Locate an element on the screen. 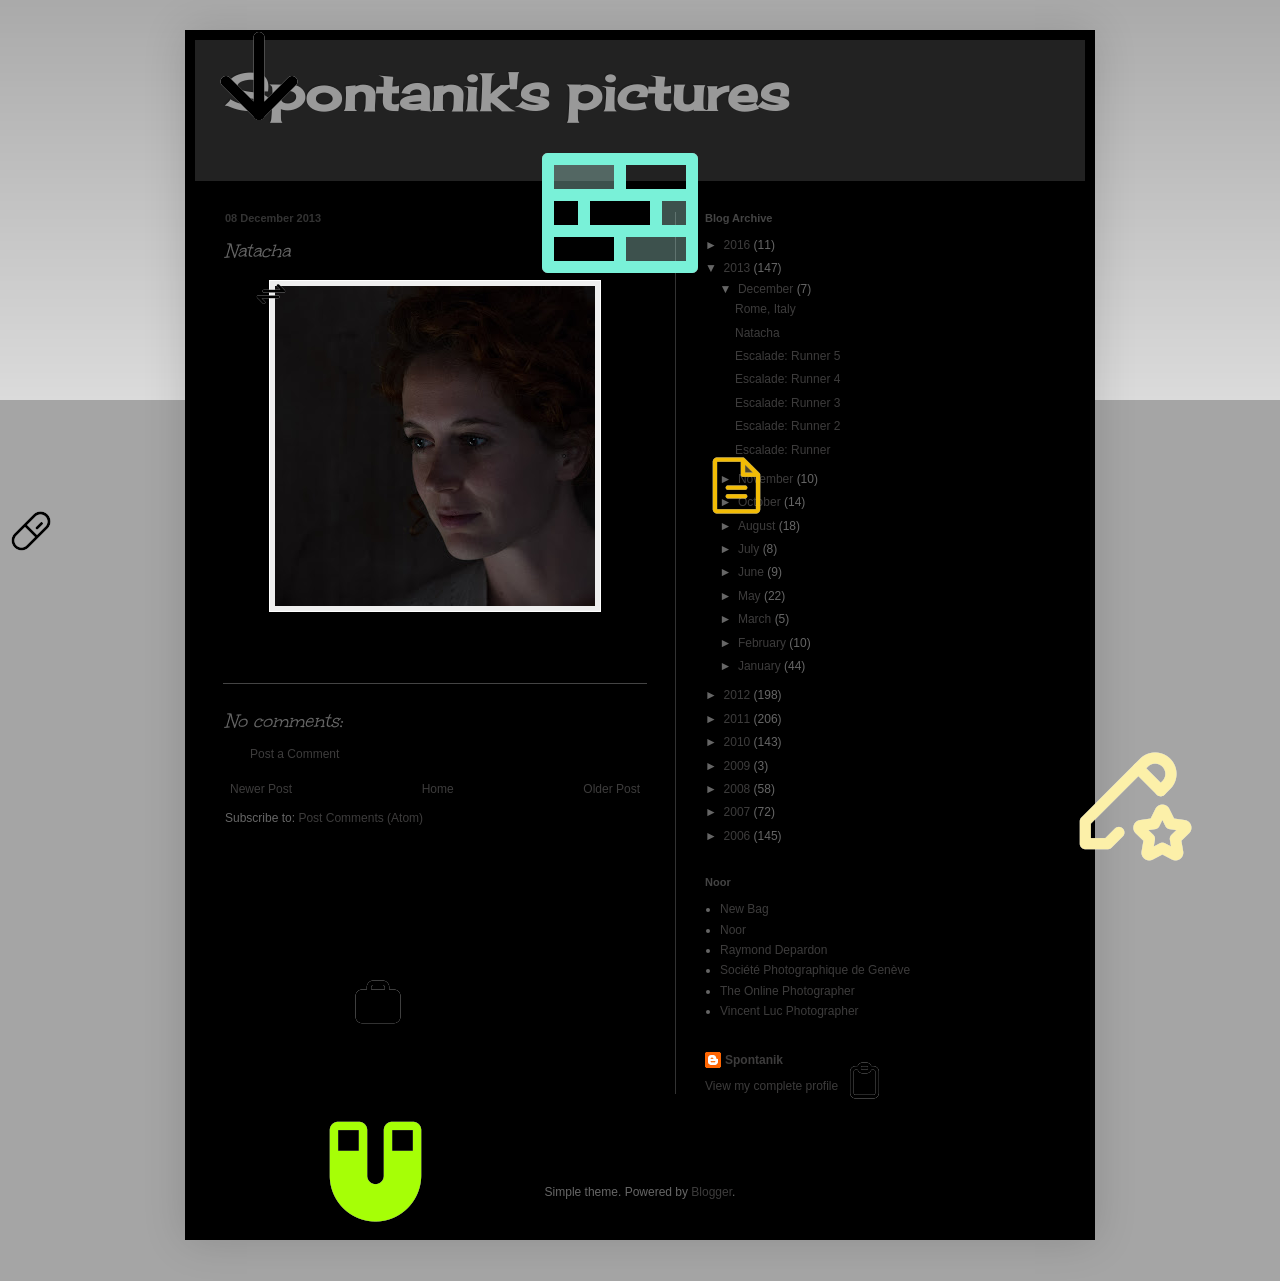 The height and width of the screenshot is (1281, 1280). rate or review your edits is located at coordinates (1130, 799).